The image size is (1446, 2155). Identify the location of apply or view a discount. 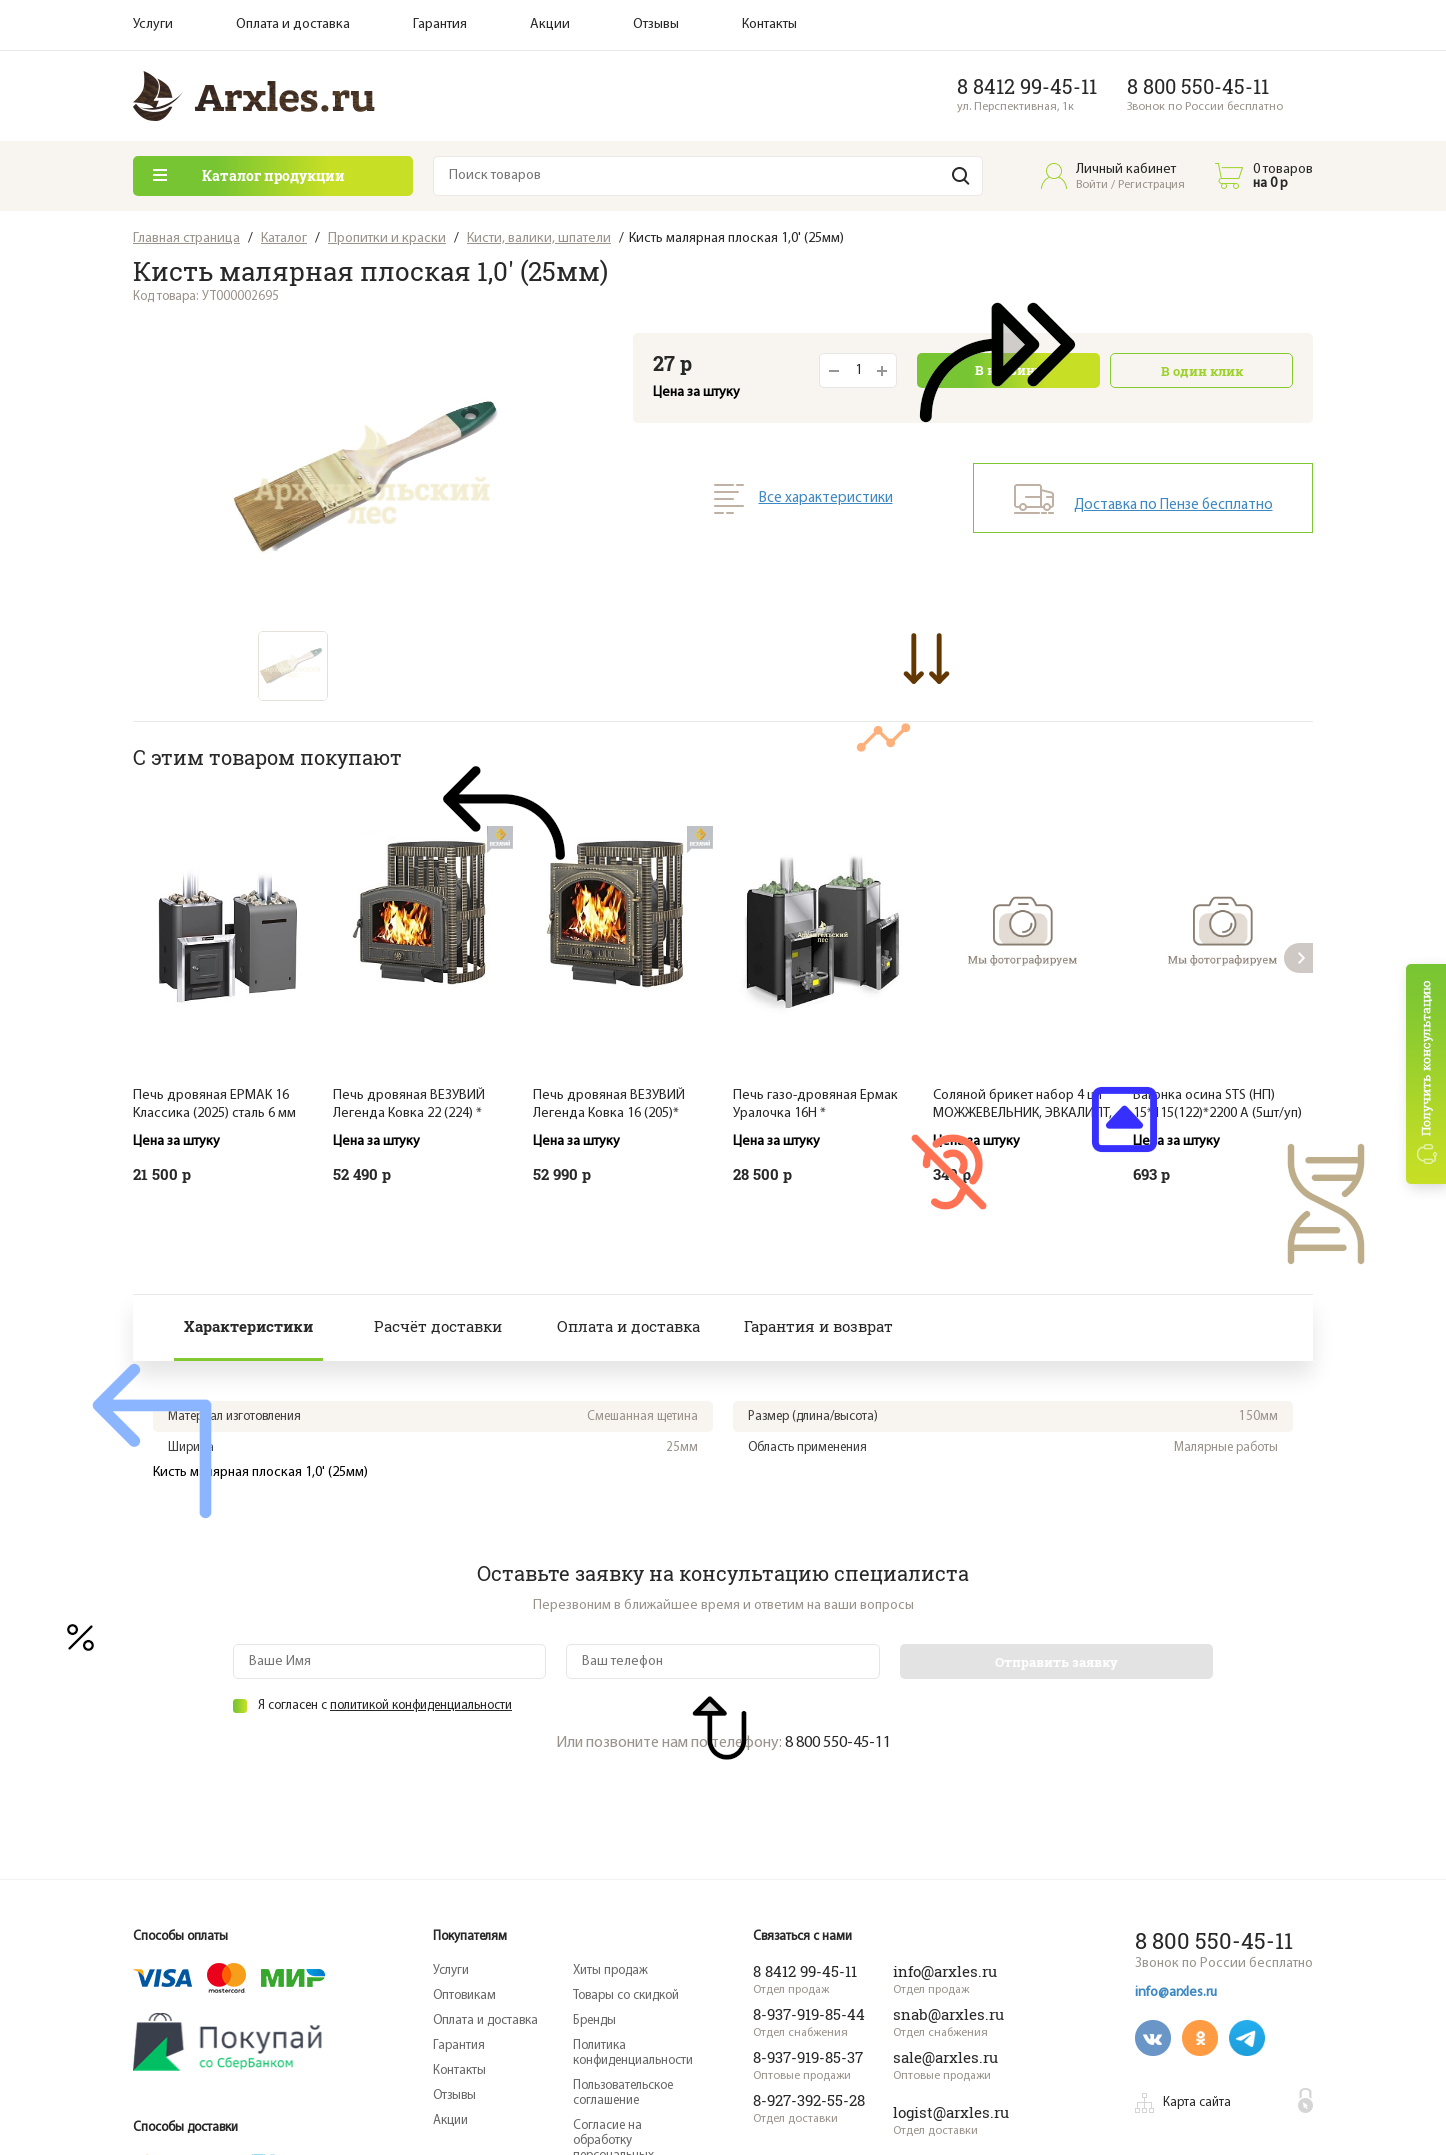
(80, 1637).